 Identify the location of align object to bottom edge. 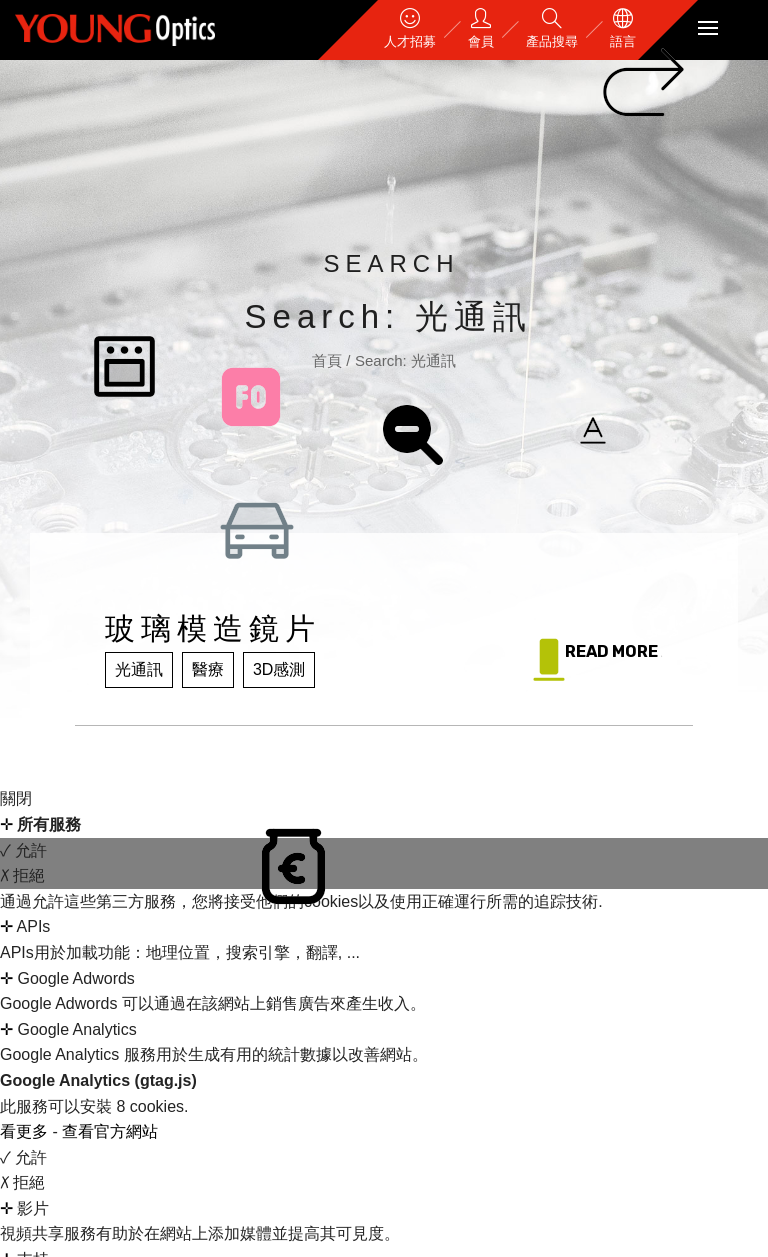
(549, 659).